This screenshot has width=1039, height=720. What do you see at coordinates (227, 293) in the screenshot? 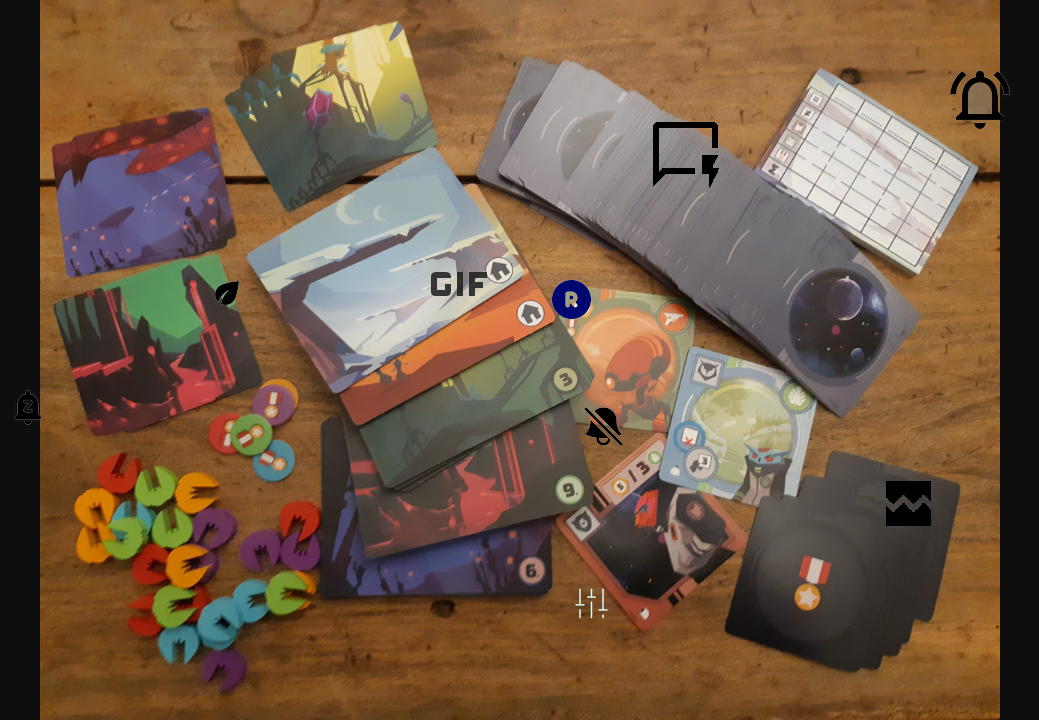
I see `enable eco-friendly or power-saving mode` at bounding box center [227, 293].